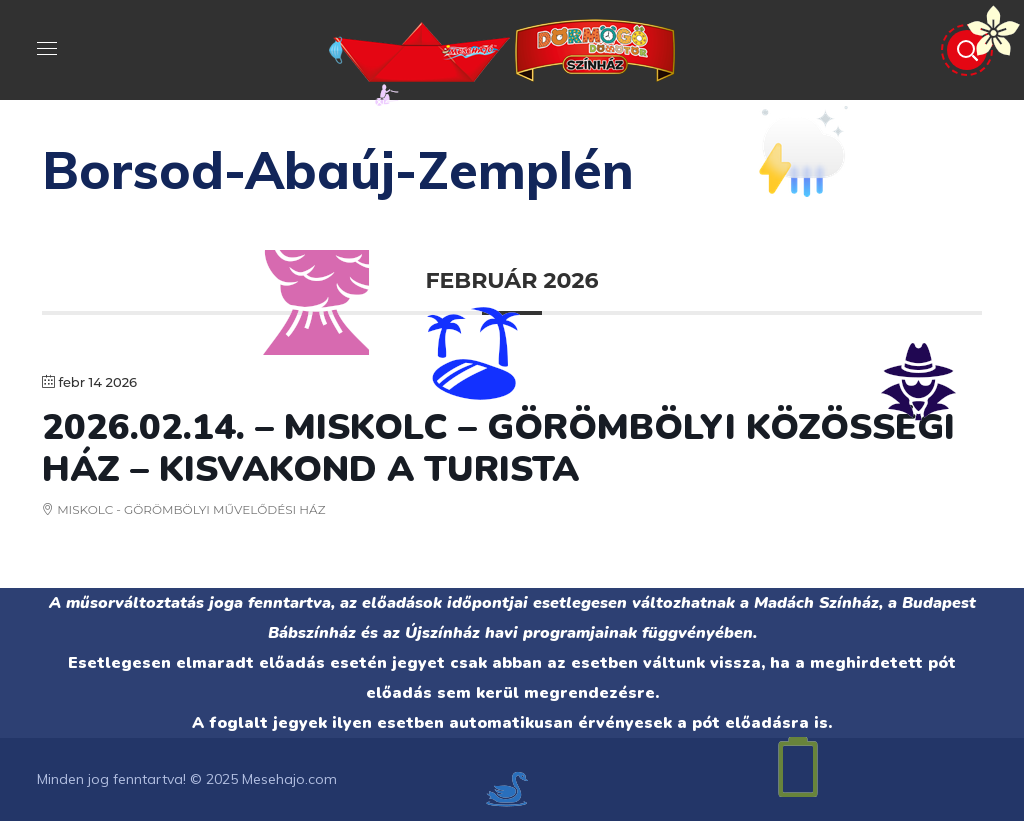  Describe the element at coordinates (798, 767) in the screenshot. I see `indicates empty battery status` at that location.